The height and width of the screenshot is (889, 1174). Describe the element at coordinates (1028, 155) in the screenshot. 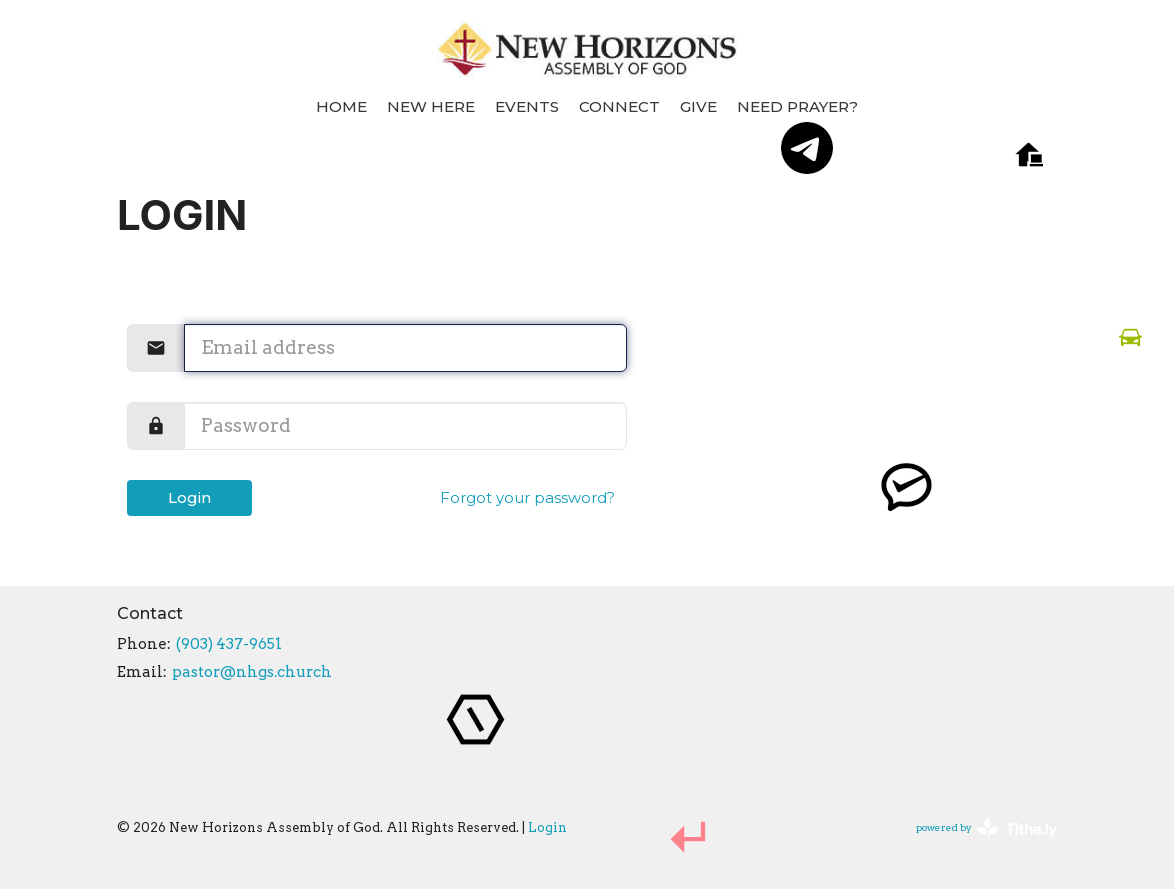

I see `access home office or remote work settings` at that location.